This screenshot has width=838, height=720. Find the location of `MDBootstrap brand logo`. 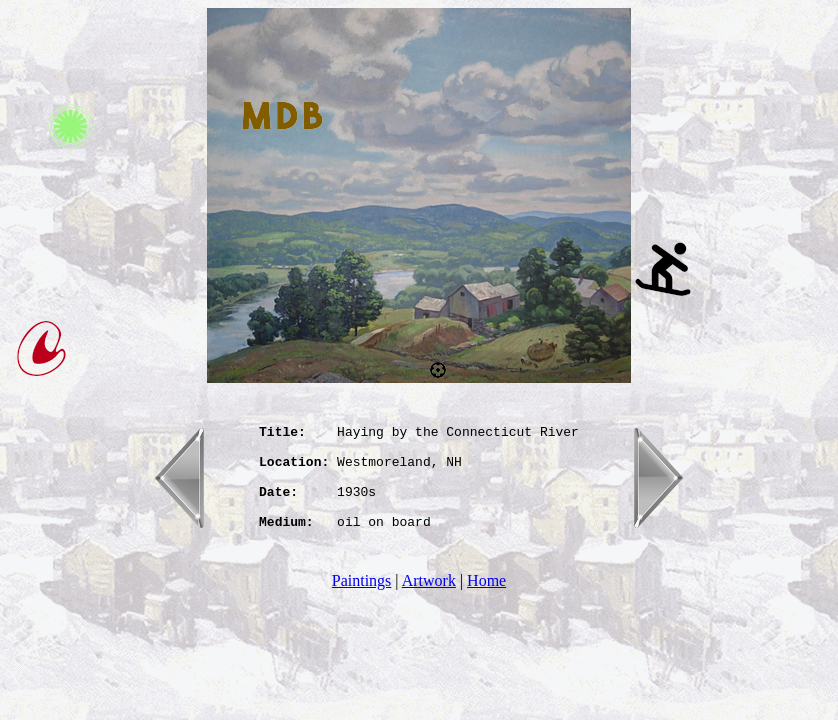

MDBootstrap brand logo is located at coordinates (282, 115).